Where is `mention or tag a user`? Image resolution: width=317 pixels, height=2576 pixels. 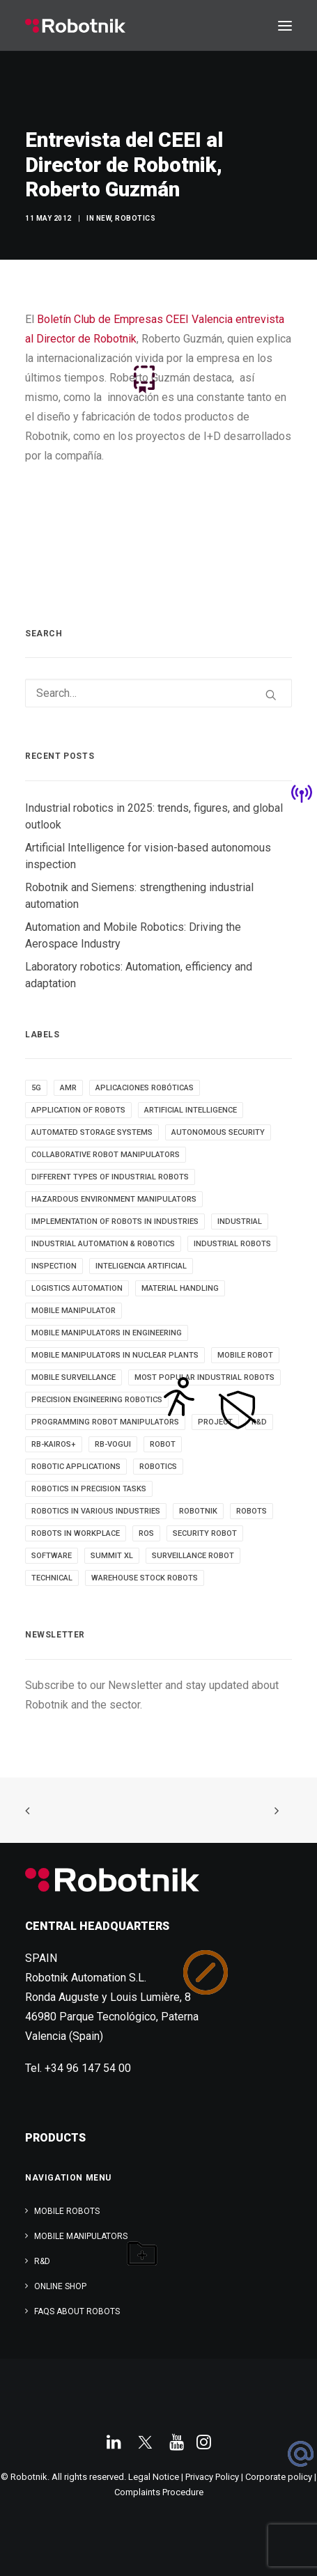
mention or tag a user is located at coordinates (300, 2453).